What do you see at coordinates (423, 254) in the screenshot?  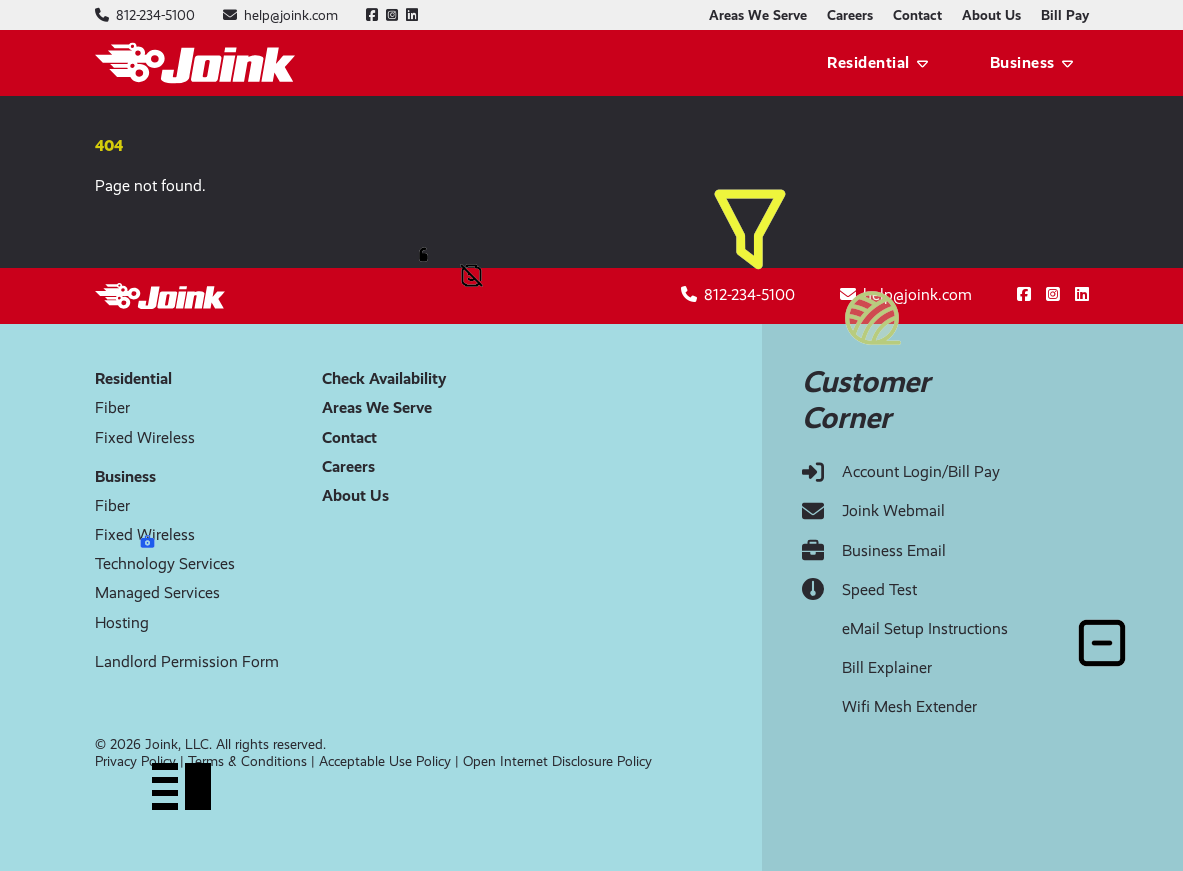 I see `insert a left single quotation mark` at bounding box center [423, 254].